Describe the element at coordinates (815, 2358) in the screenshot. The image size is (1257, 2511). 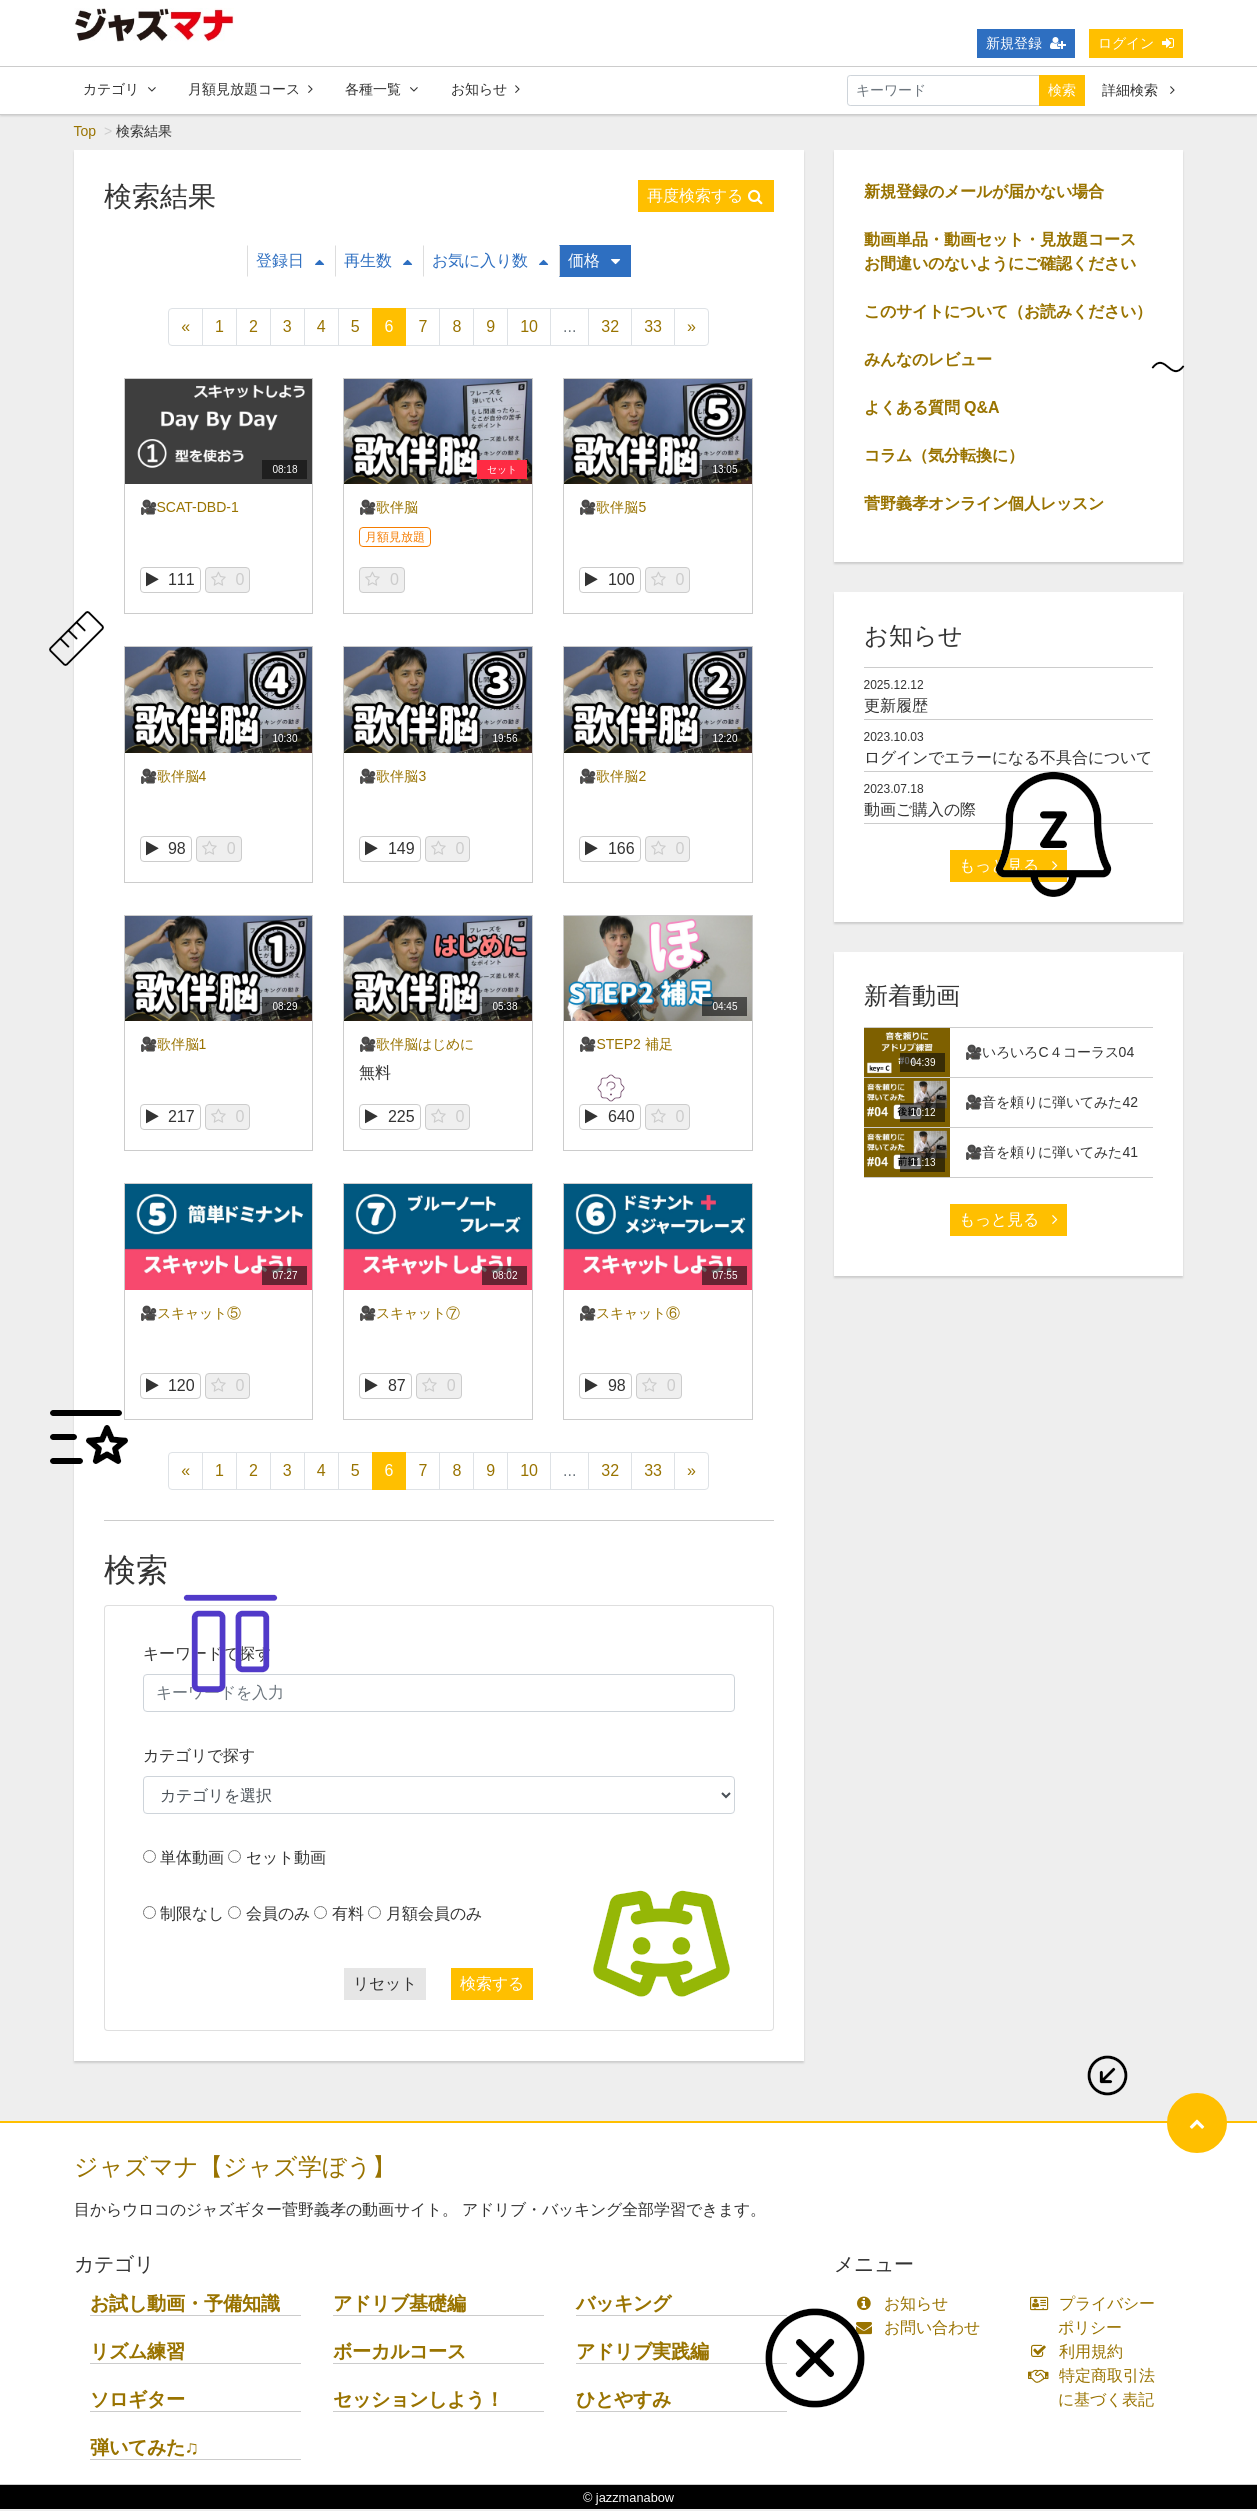
I see `close or dismiss a dialog` at that location.